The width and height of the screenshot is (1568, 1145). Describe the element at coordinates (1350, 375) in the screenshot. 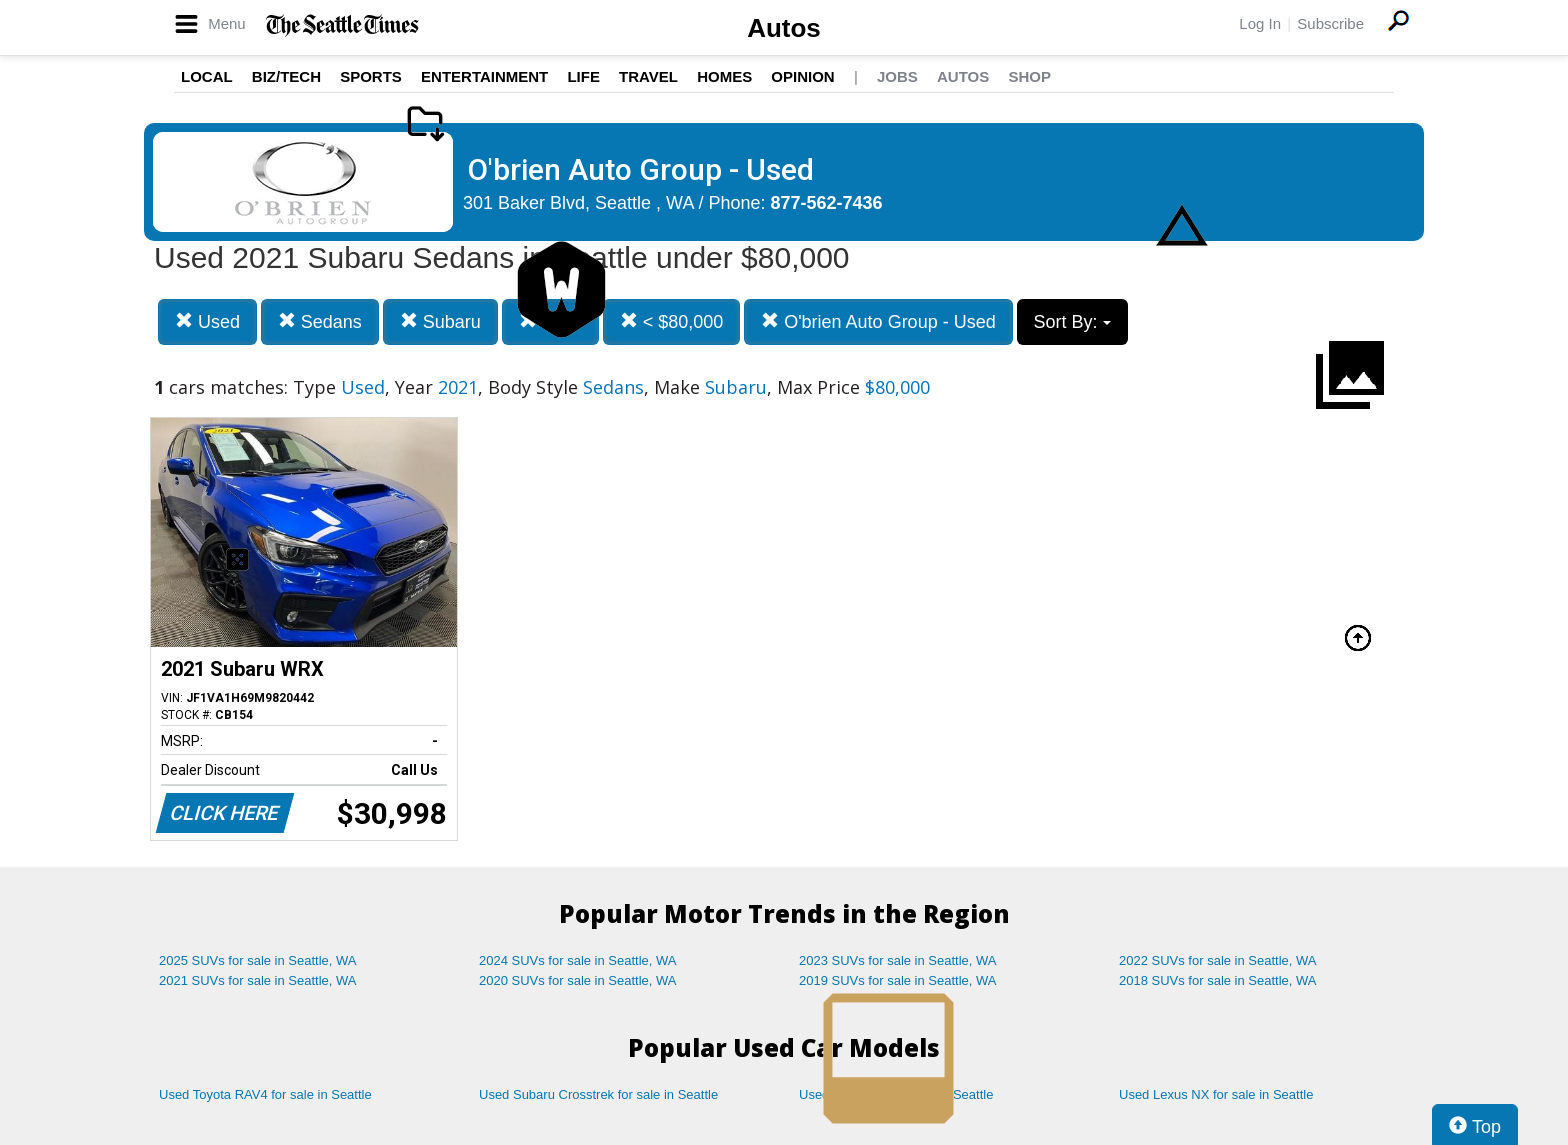

I see `access your photo library` at that location.